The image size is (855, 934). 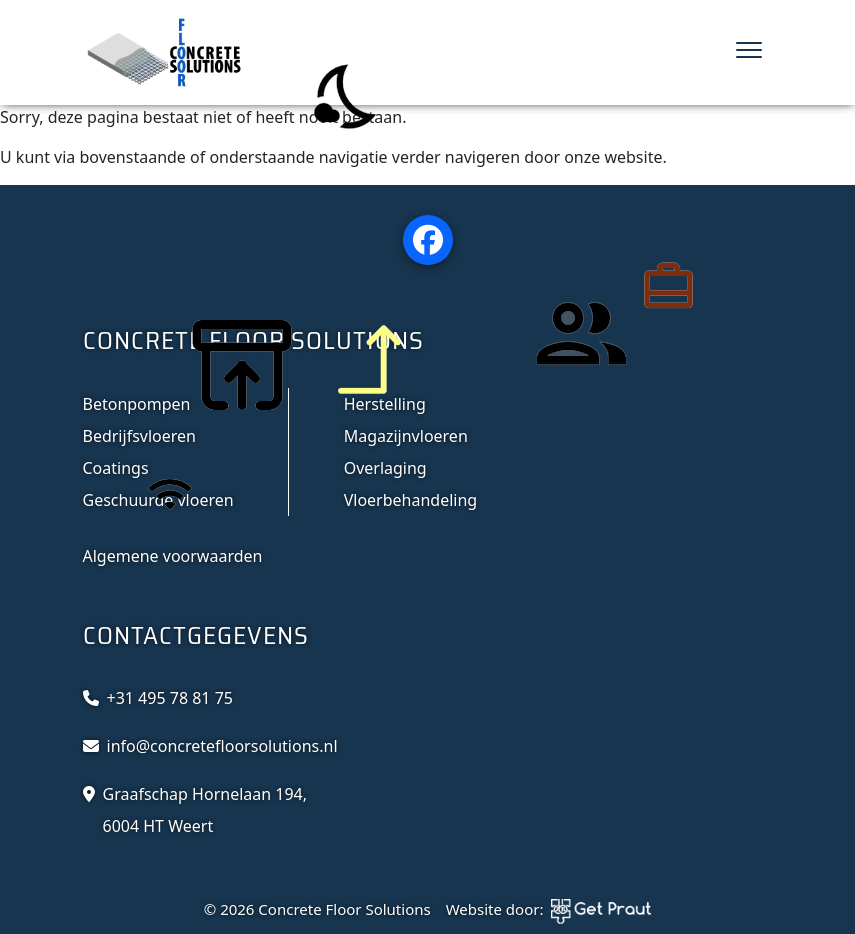 I want to click on restore item from archive, so click(x=242, y=365).